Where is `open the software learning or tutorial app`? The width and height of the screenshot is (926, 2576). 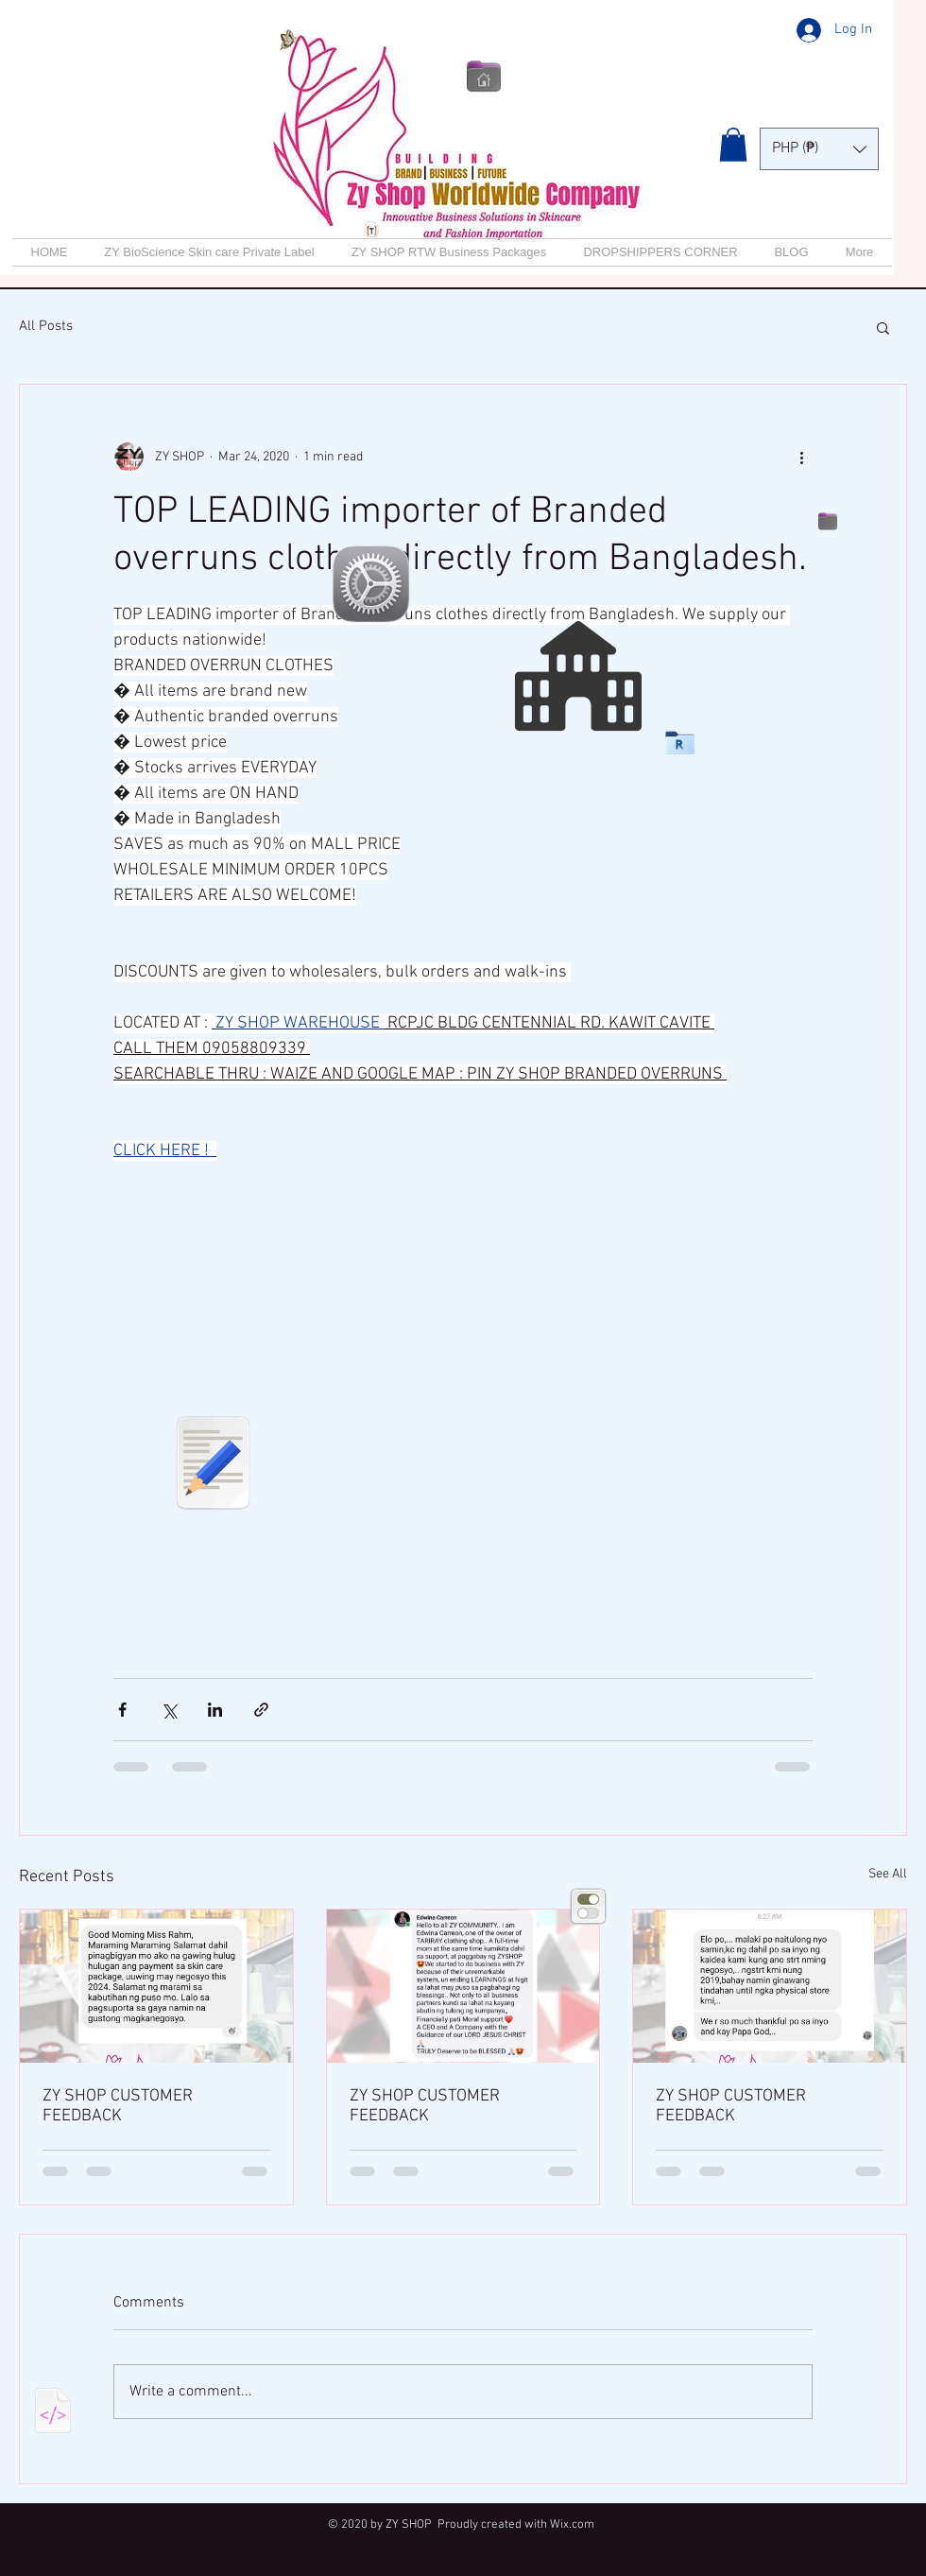
open the software learning or tutorial app is located at coordinates (213, 1462).